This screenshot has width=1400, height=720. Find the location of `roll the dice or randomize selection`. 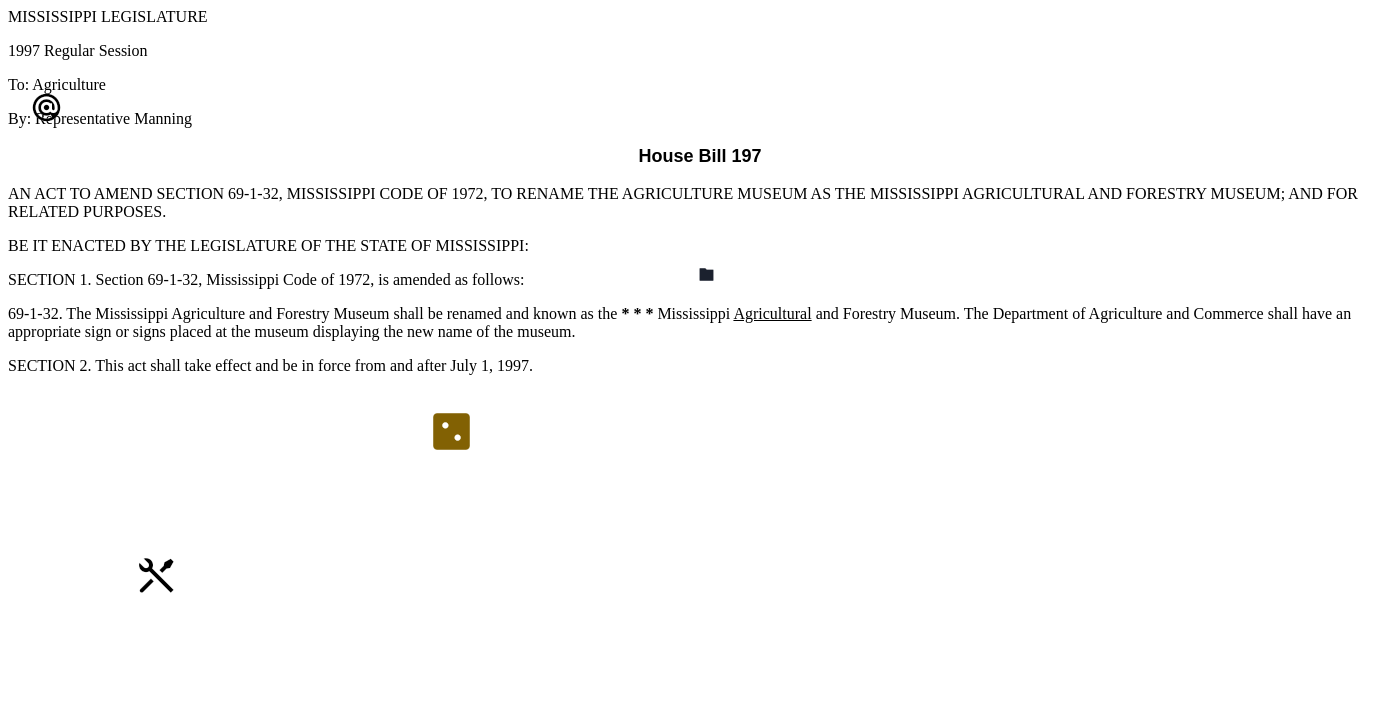

roll the dice or randomize selection is located at coordinates (451, 431).